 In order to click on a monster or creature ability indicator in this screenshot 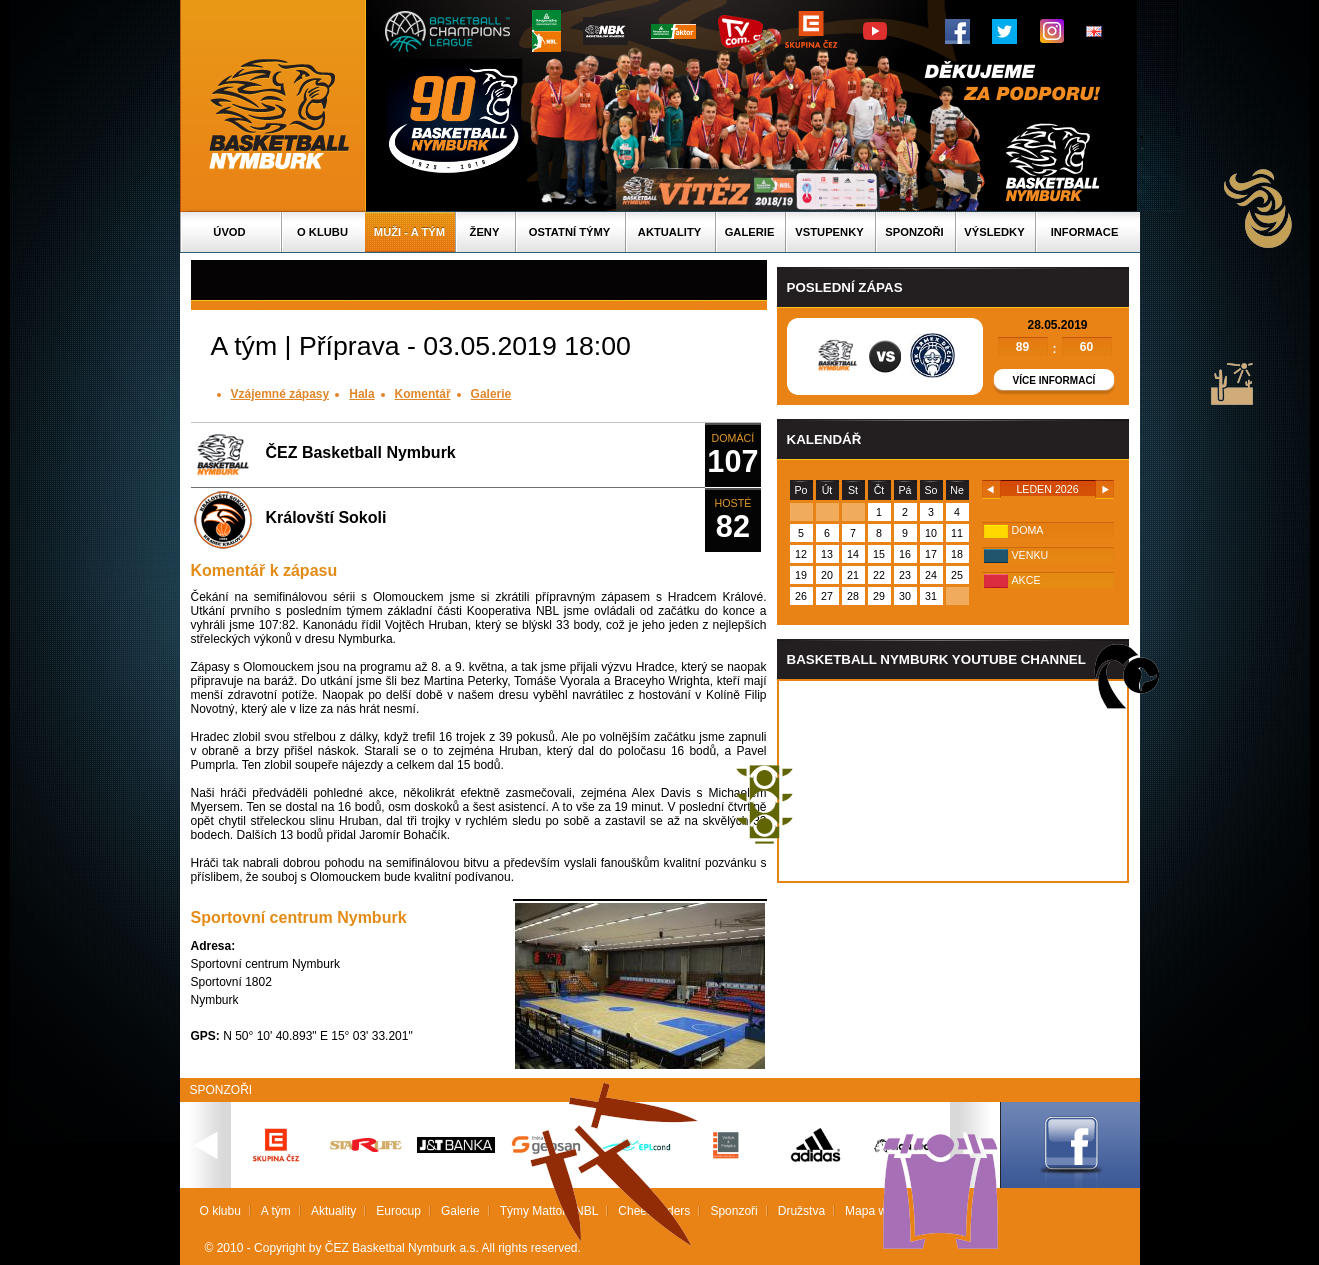, I will do `click(1127, 676)`.